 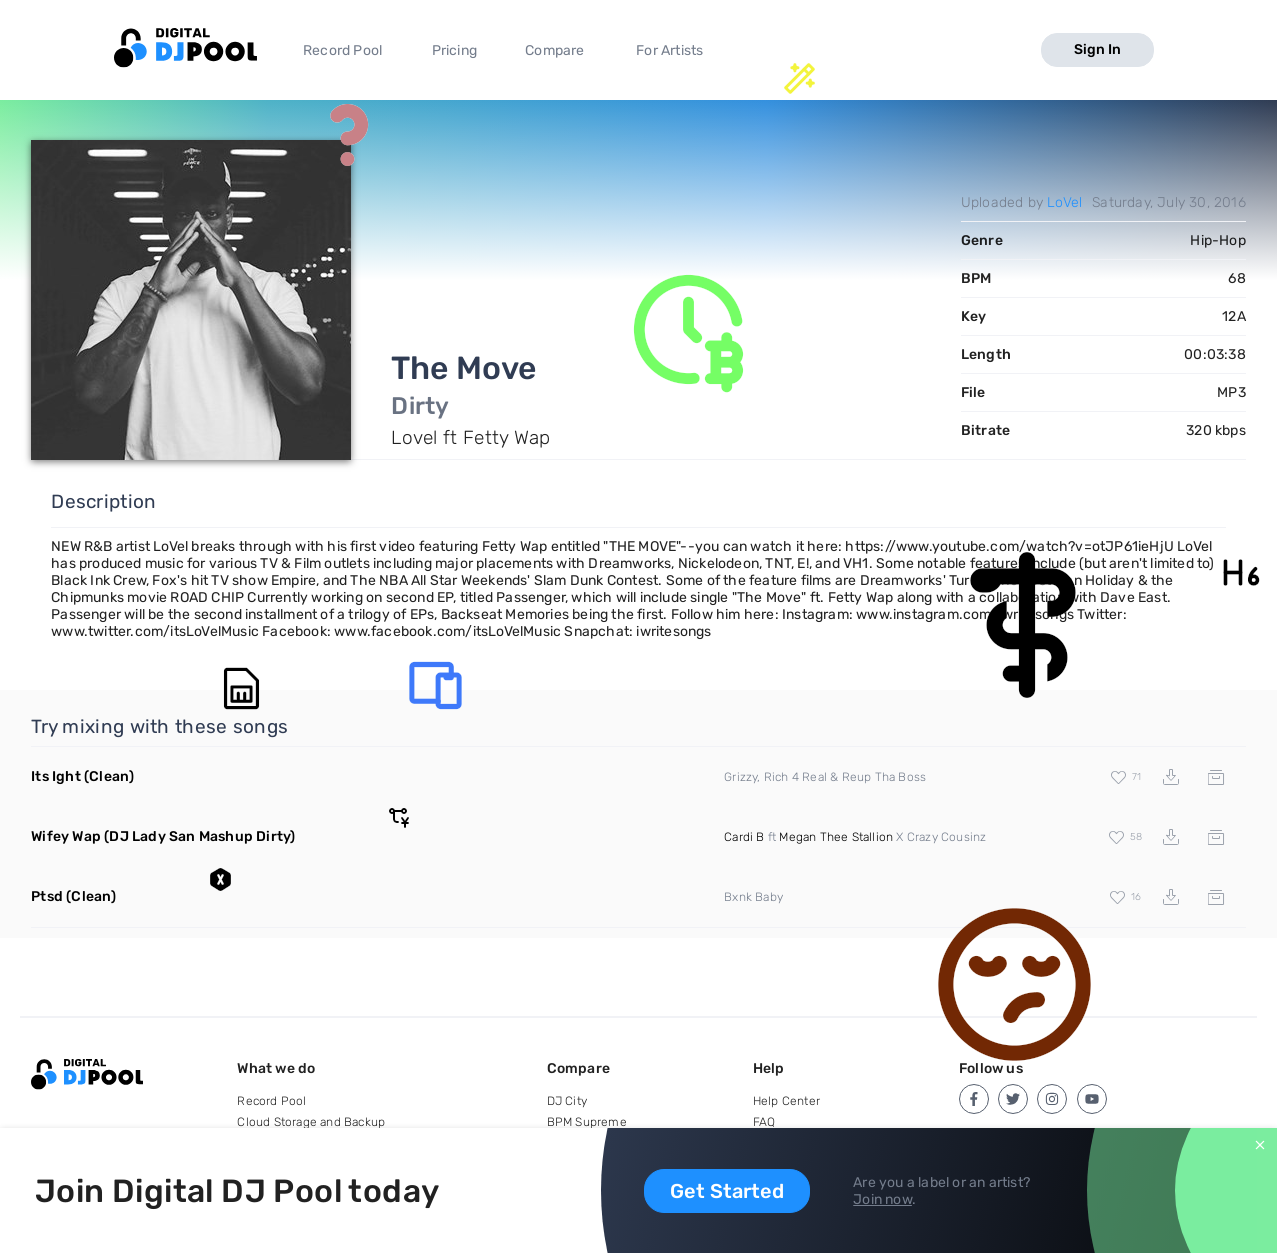 What do you see at coordinates (1014, 984) in the screenshot?
I see `indicate user frustration or negative feedback` at bounding box center [1014, 984].